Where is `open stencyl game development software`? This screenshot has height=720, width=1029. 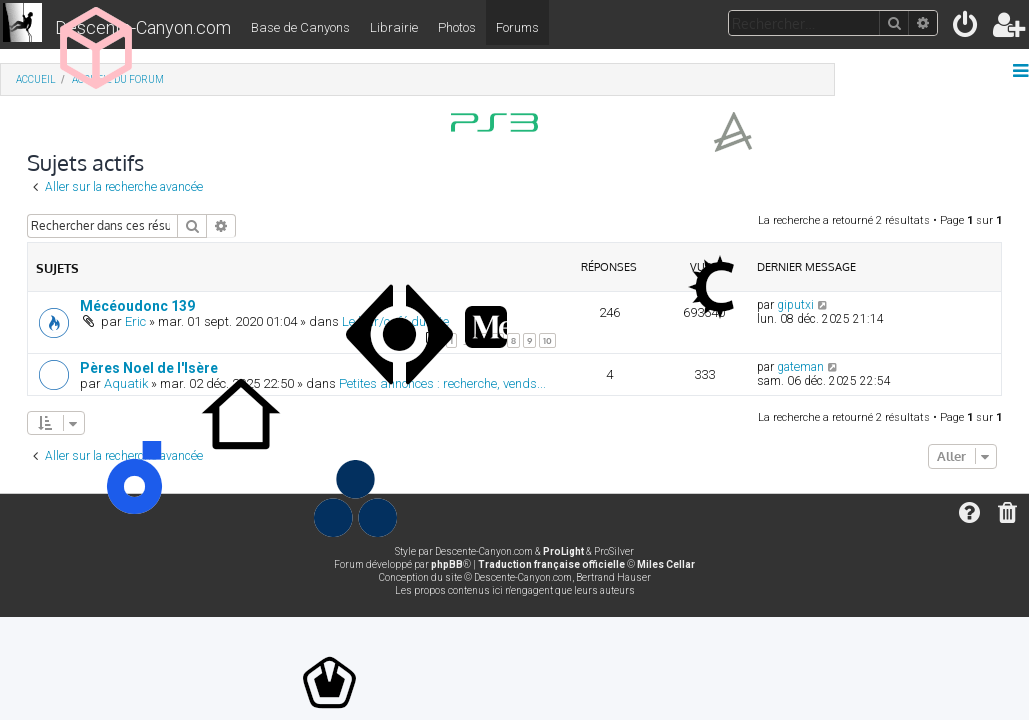 open stencyl game development software is located at coordinates (711, 287).